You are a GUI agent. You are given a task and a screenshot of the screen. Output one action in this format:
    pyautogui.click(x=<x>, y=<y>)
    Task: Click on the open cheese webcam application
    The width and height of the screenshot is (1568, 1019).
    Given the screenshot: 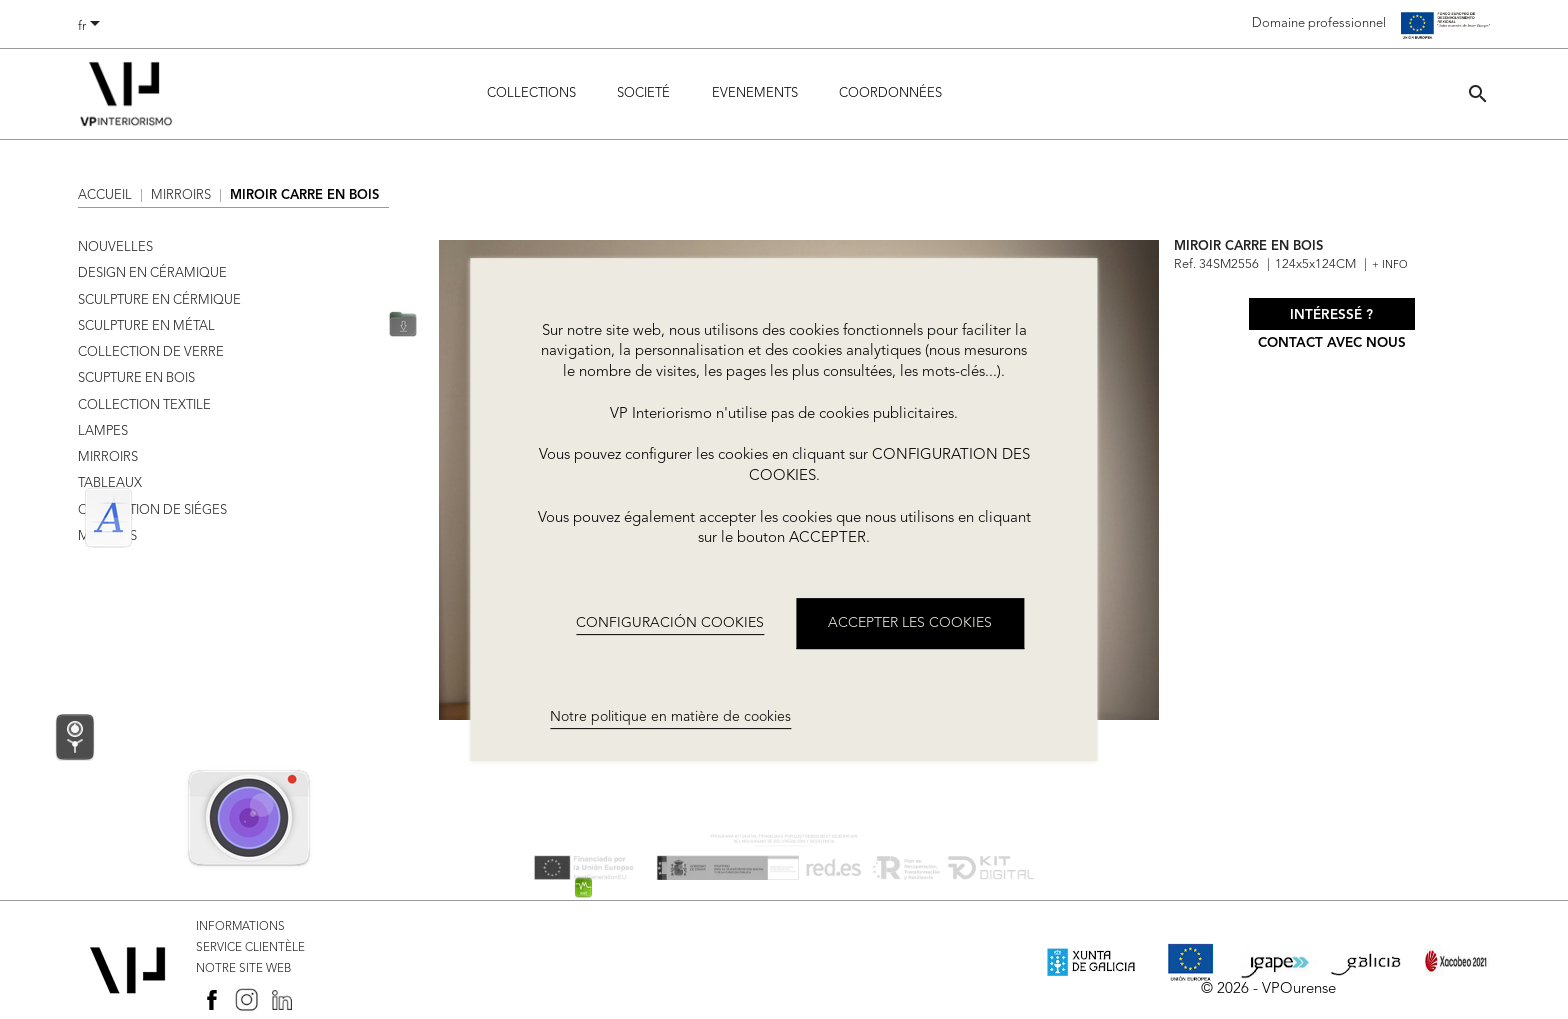 What is the action you would take?
    pyautogui.click(x=249, y=818)
    